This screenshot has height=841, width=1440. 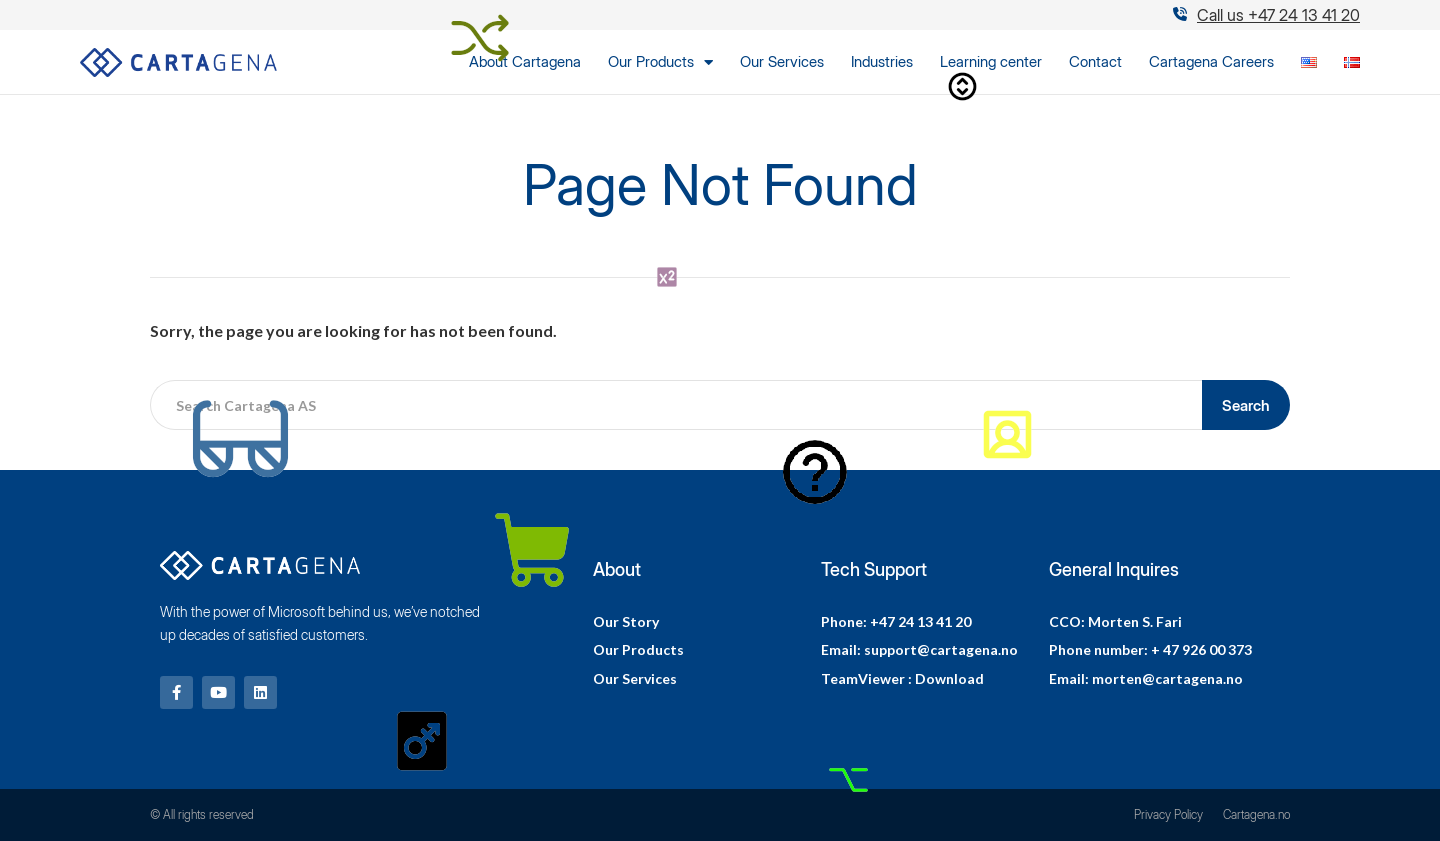 I want to click on access help or support, so click(x=815, y=472).